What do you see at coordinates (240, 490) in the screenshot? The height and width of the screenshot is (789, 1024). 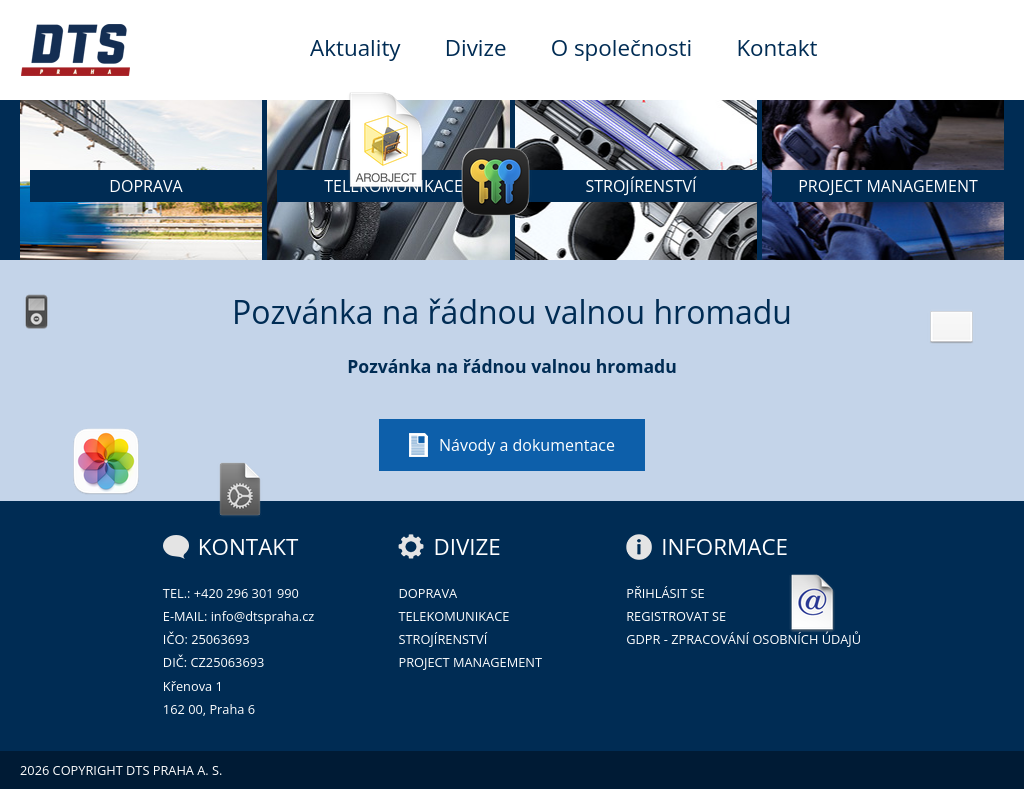 I see `a desktop application or executable file` at bounding box center [240, 490].